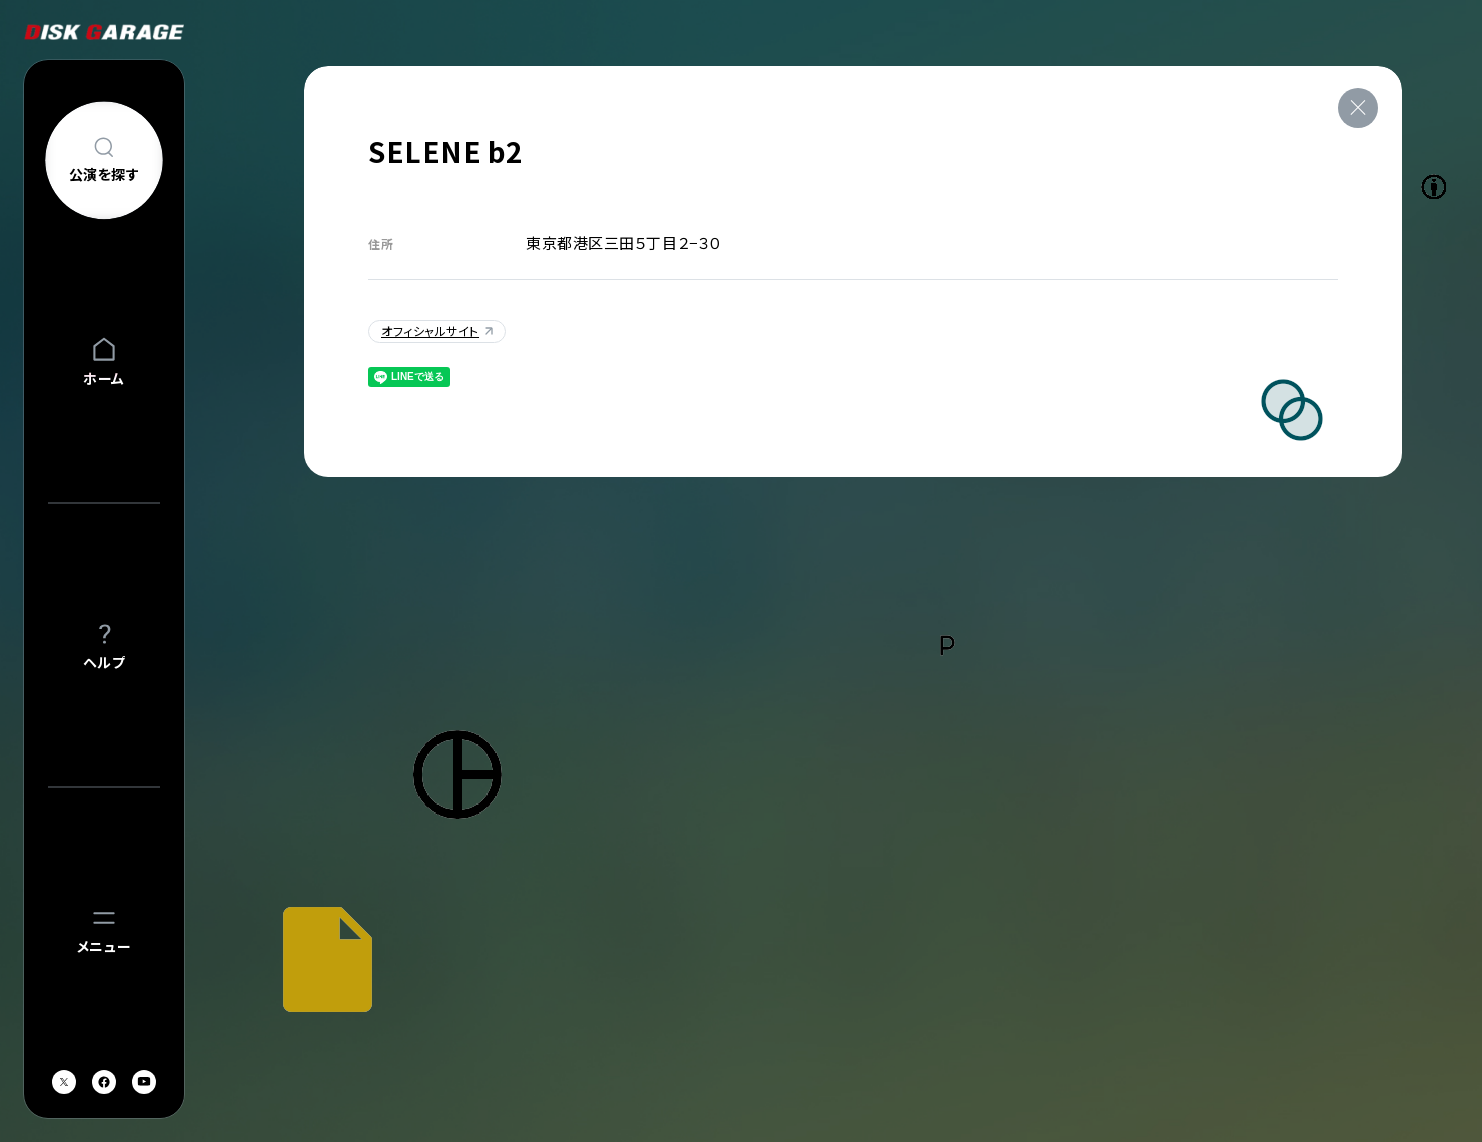 Image resolution: width=1482 pixels, height=1142 pixels. What do you see at coordinates (457, 774) in the screenshot?
I see `view data breakdown or statistics` at bounding box center [457, 774].